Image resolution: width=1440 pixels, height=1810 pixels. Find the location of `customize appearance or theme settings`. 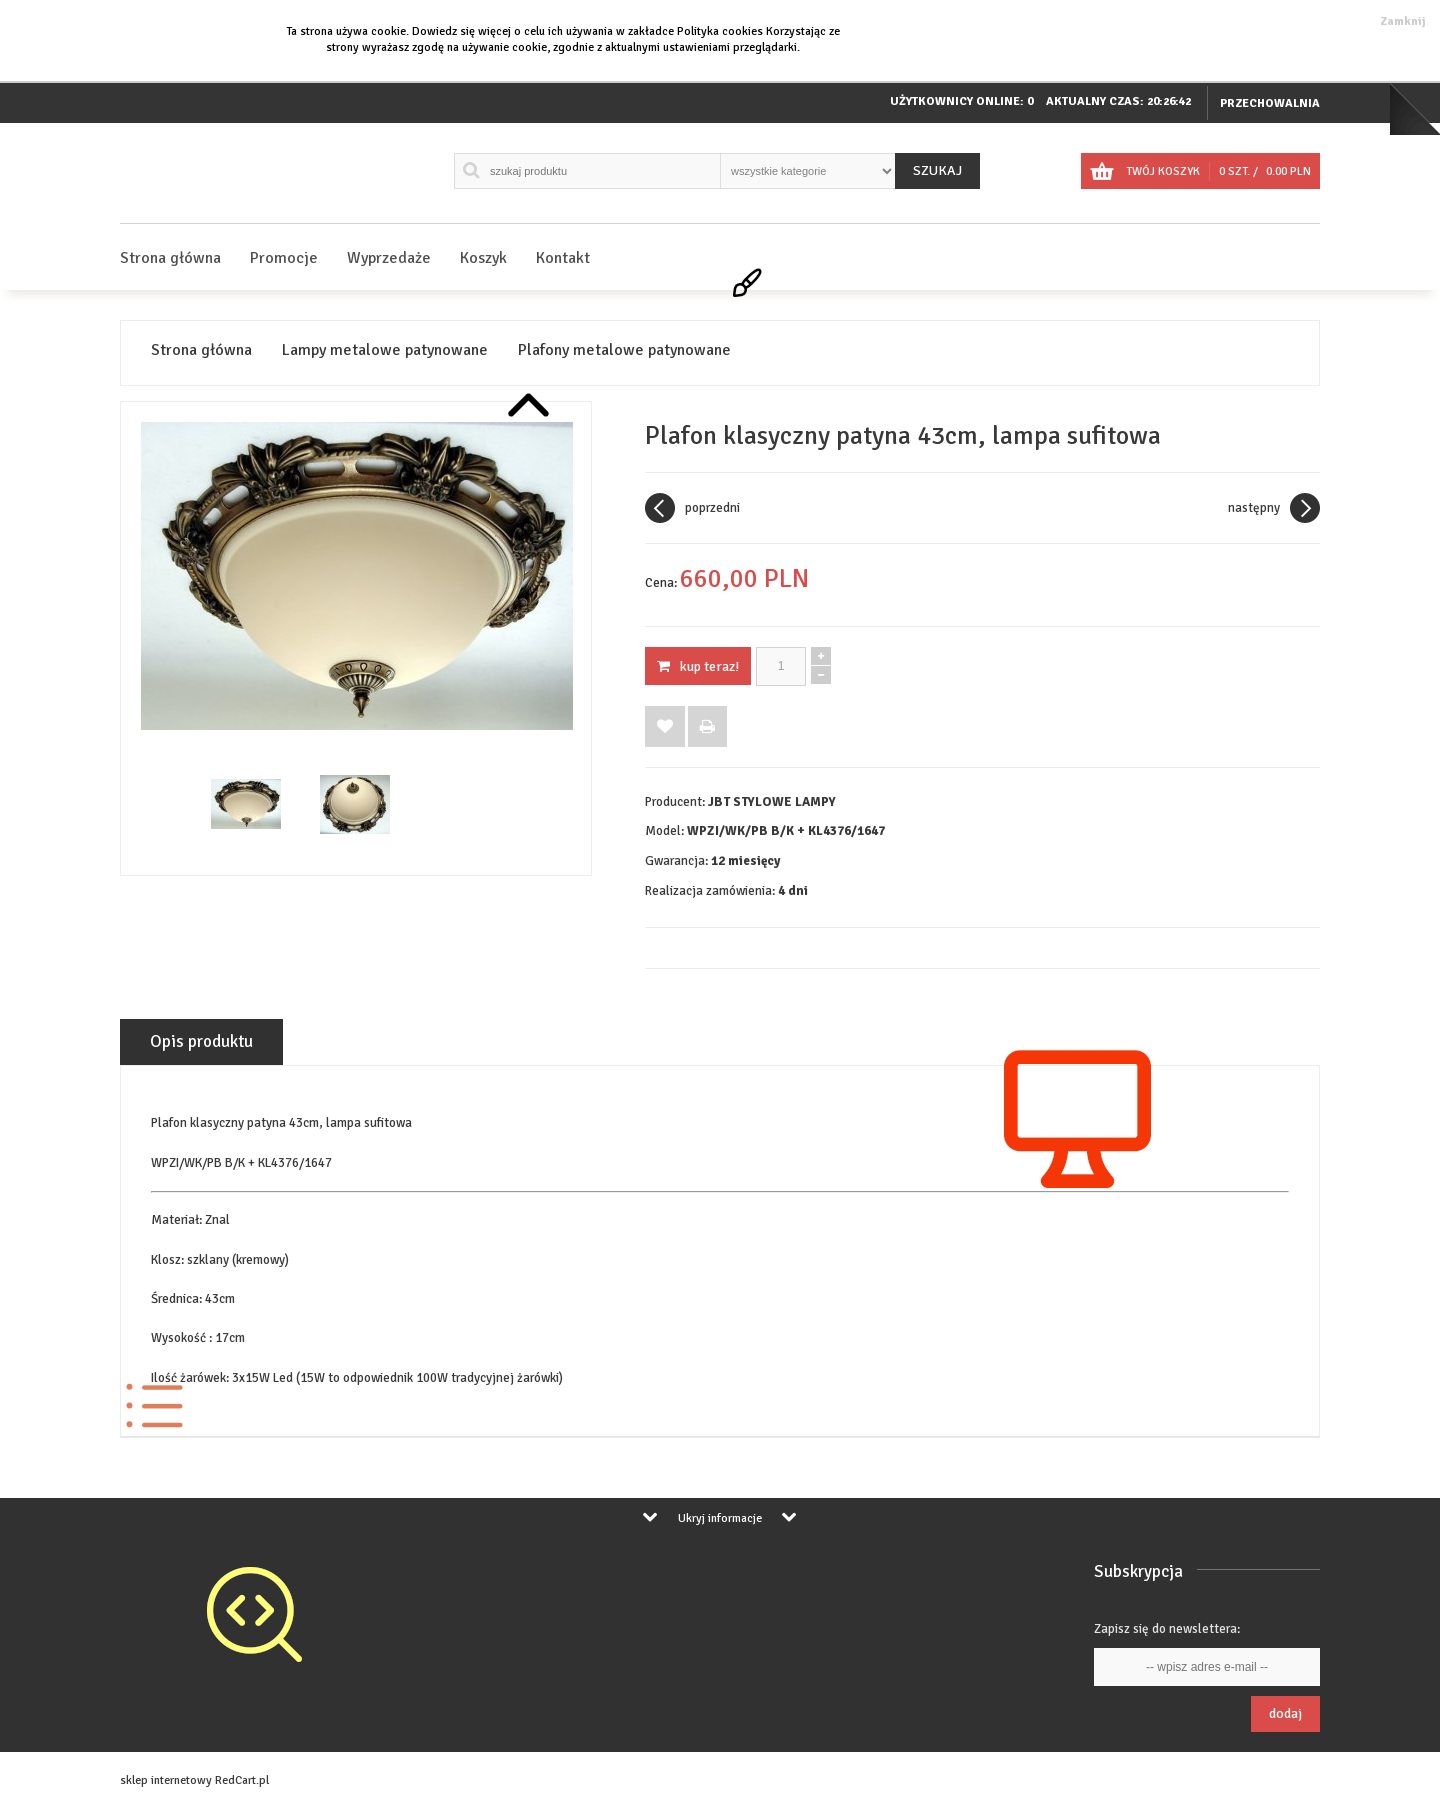

customize appearance or theme settings is located at coordinates (747, 282).